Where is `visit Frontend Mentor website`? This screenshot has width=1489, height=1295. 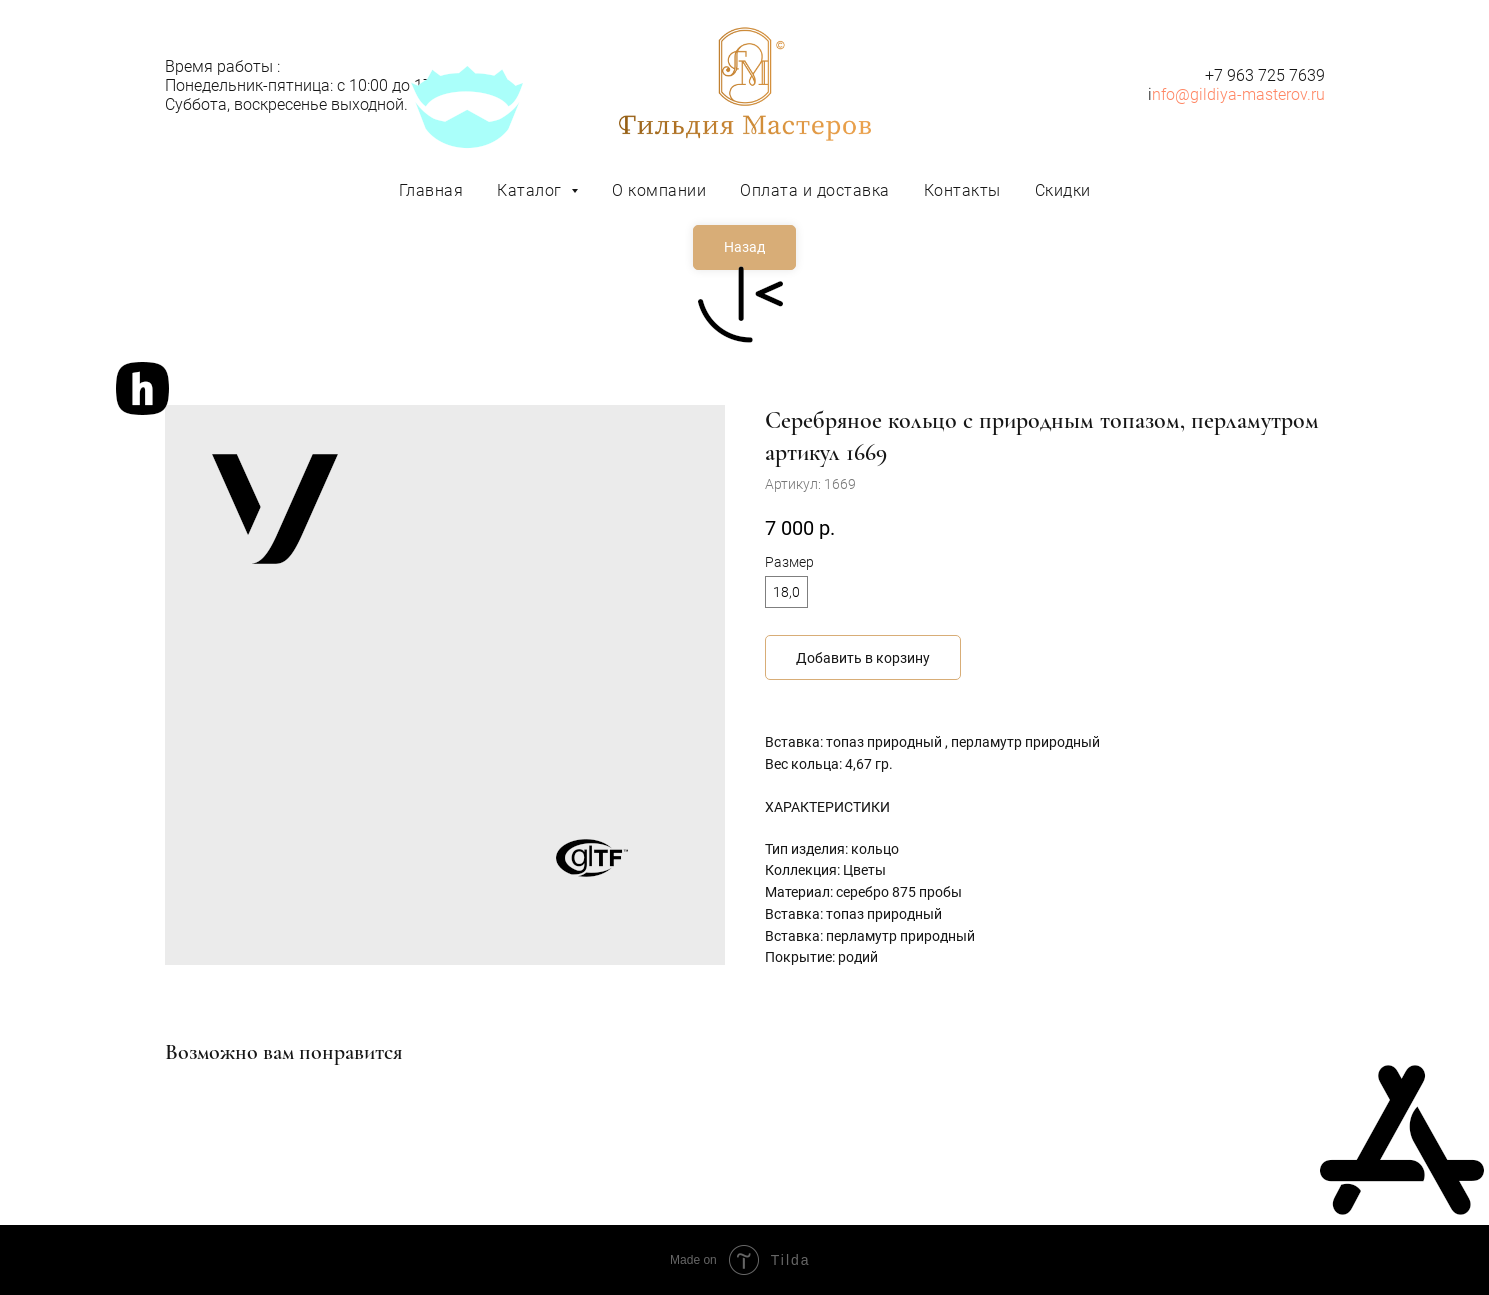 visit Frontend Mentor website is located at coordinates (740, 304).